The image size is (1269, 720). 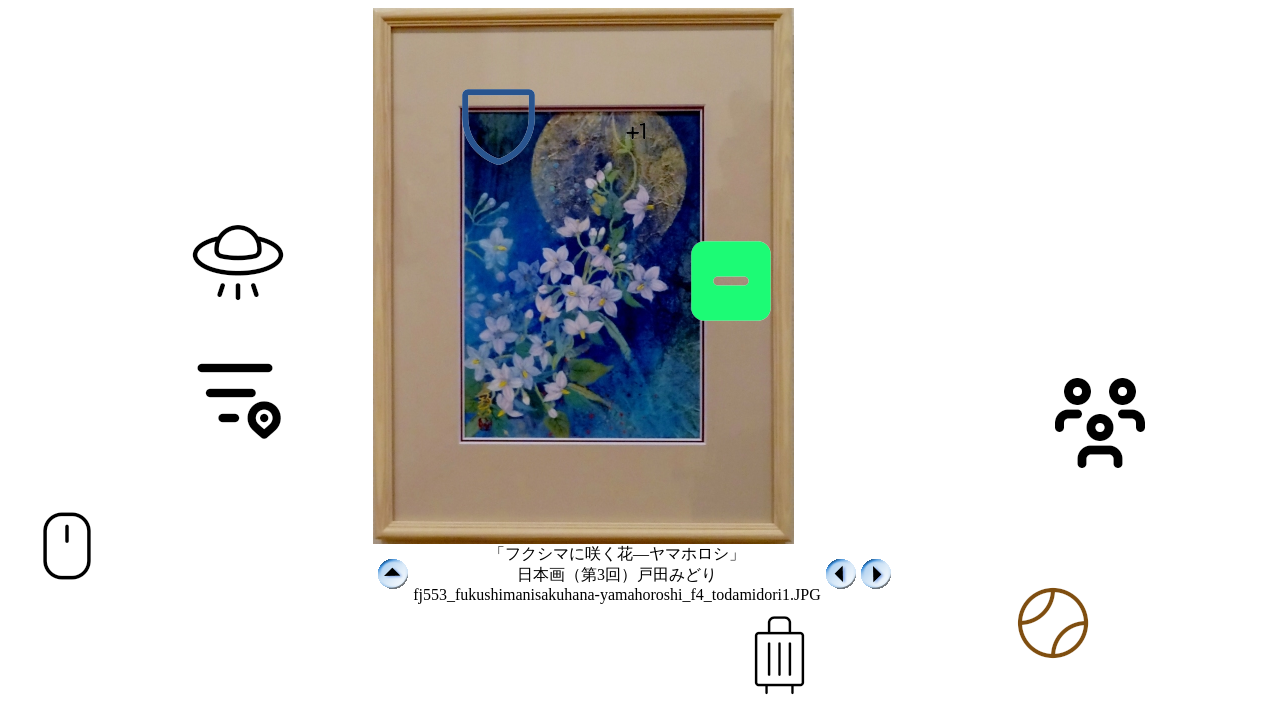 I want to click on filter results by location, so click(x=235, y=393).